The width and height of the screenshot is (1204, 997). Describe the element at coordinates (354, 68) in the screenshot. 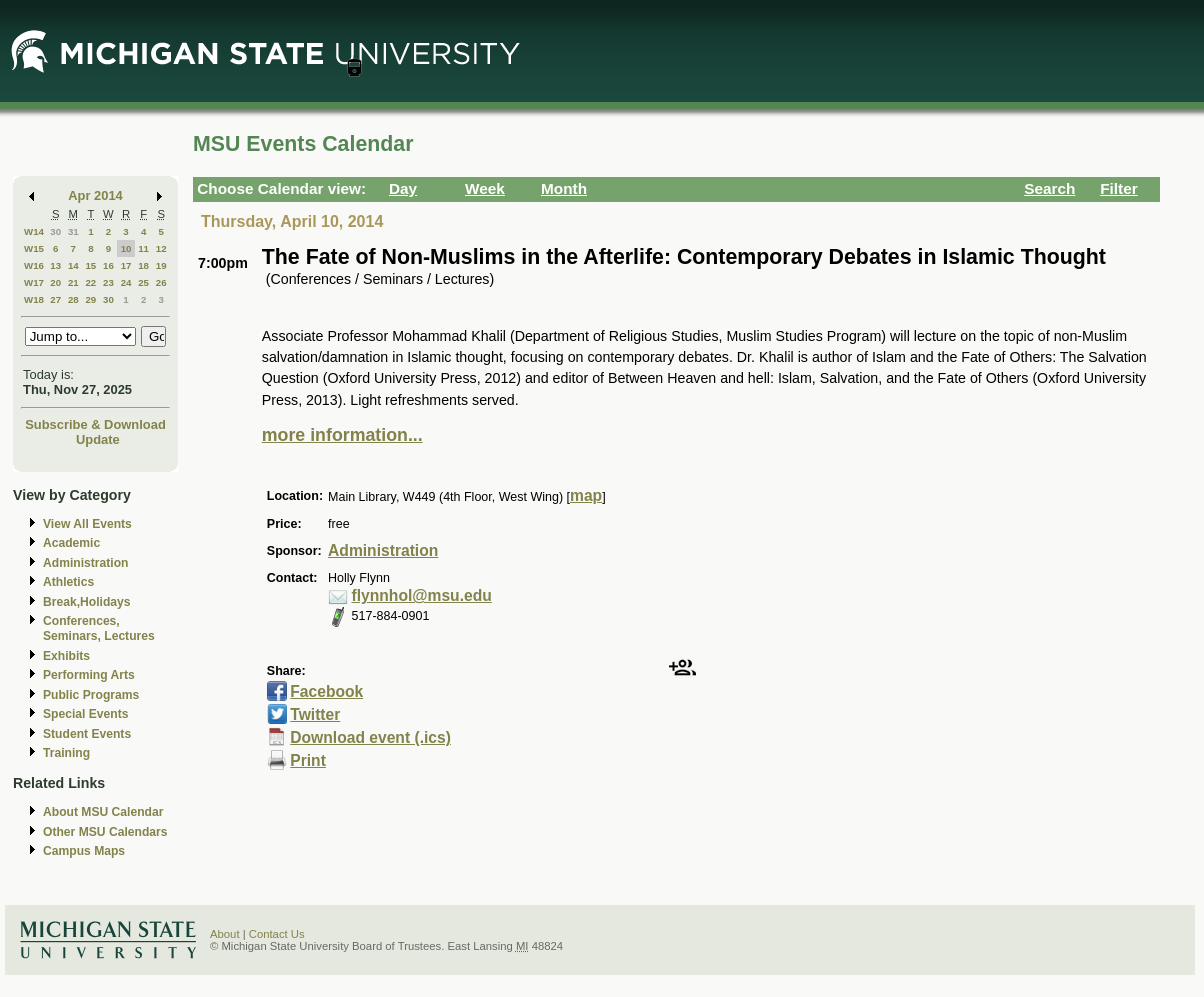

I see `get train or railway directions` at that location.